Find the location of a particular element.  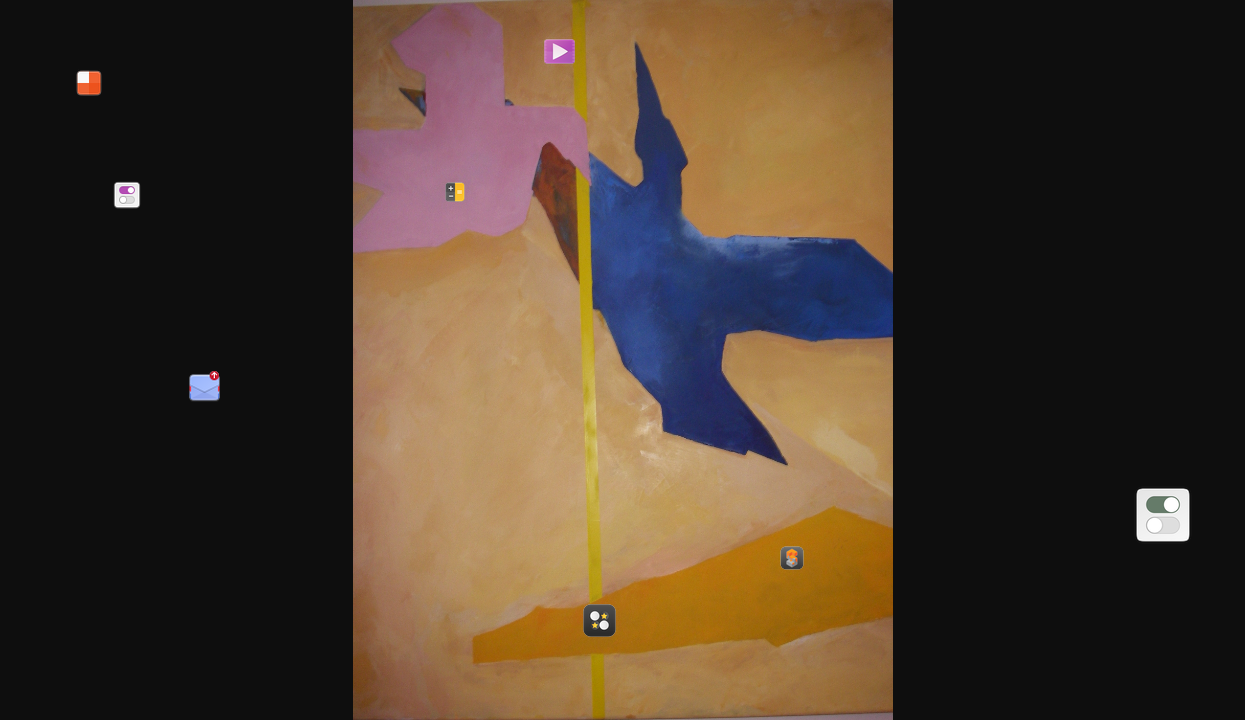

open media player application is located at coordinates (559, 51).